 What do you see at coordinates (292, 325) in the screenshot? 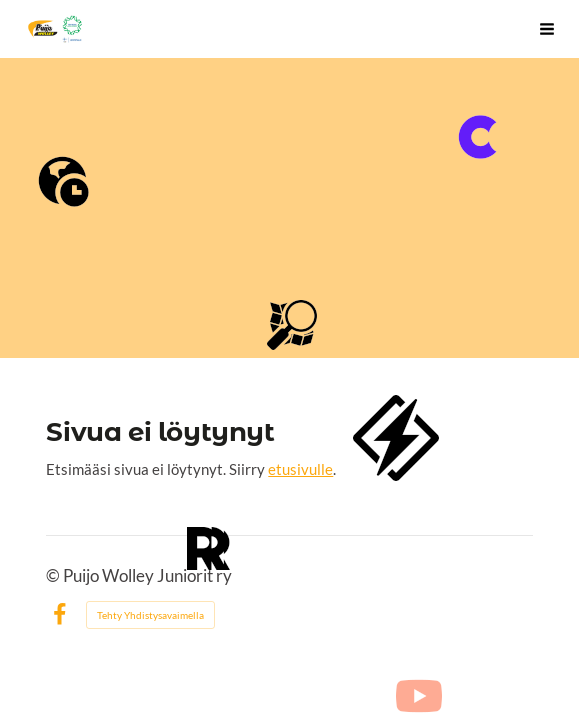
I see `open OpenStreetMap application` at bounding box center [292, 325].